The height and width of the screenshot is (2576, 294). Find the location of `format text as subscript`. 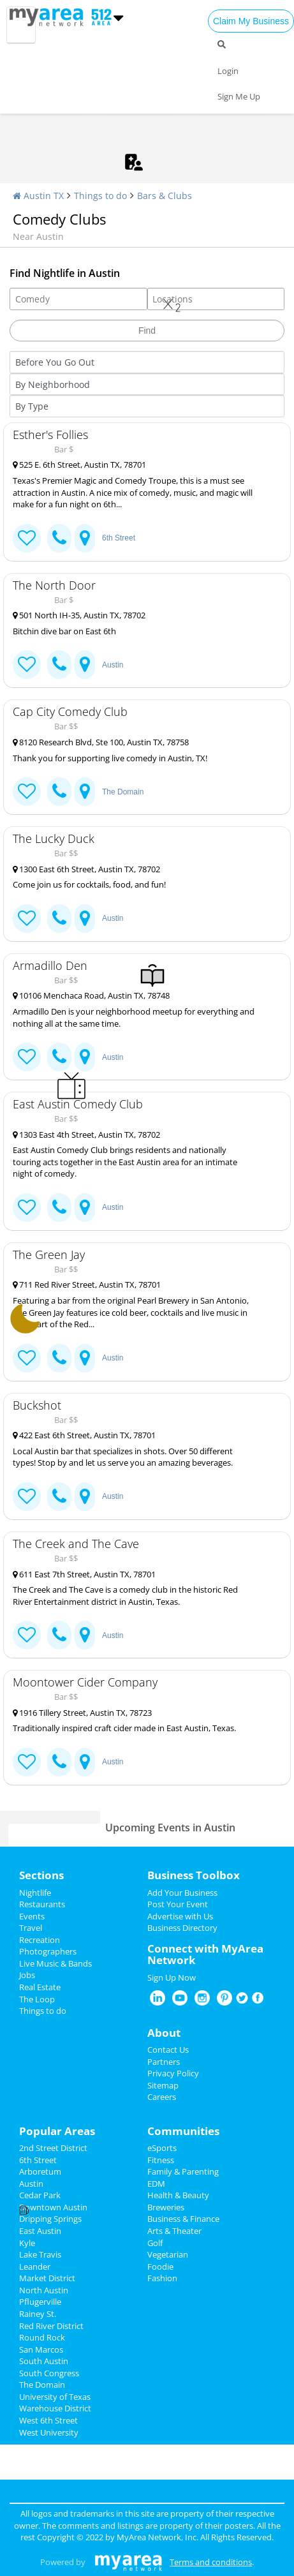

format text as subscript is located at coordinates (171, 305).